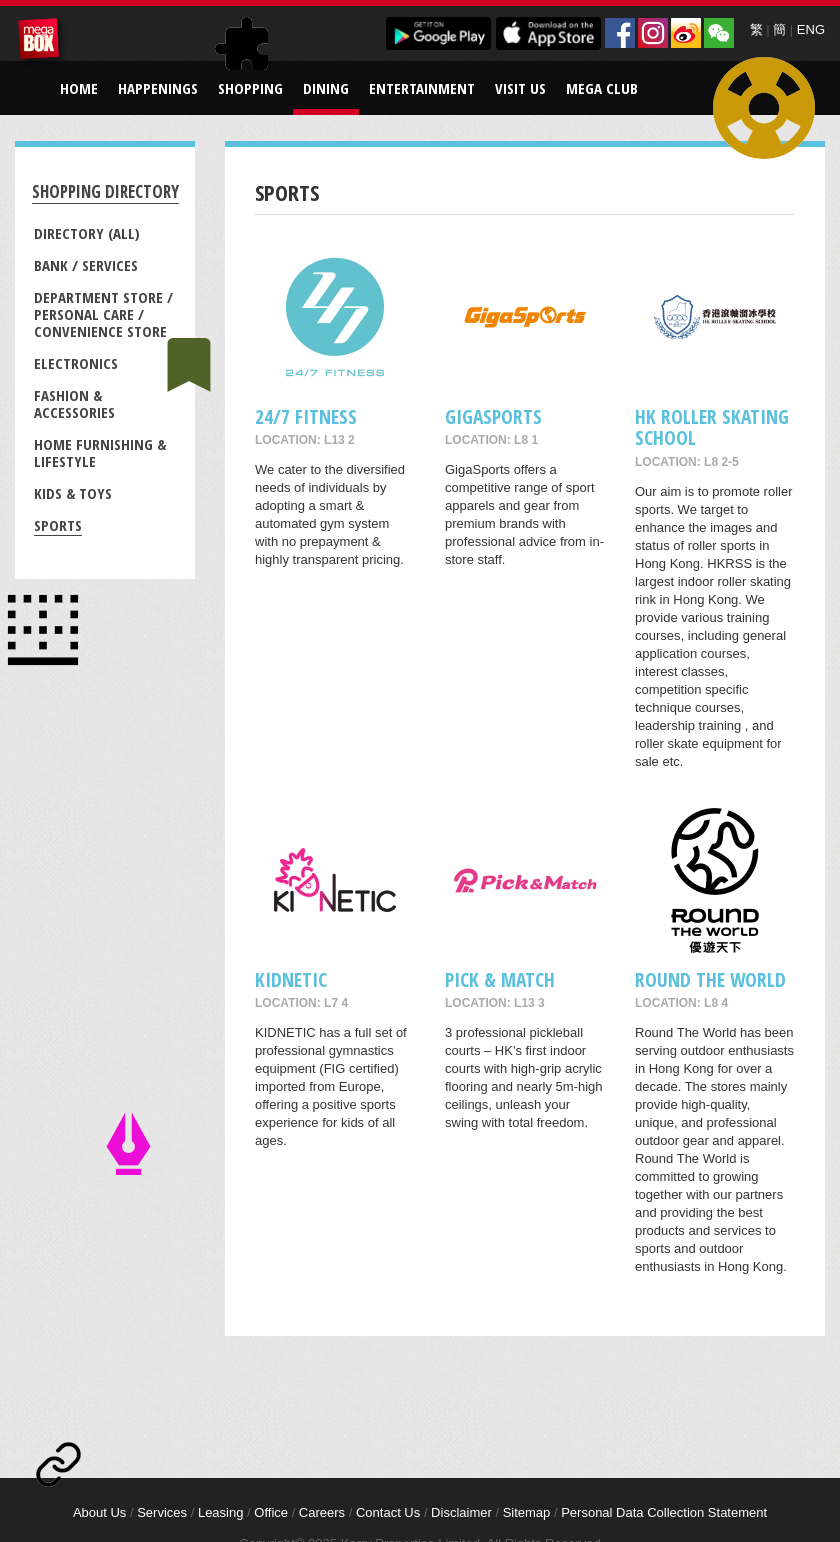  What do you see at coordinates (764, 108) in the screenshot?
I see `access help or support` at bounding box center [764, 108].